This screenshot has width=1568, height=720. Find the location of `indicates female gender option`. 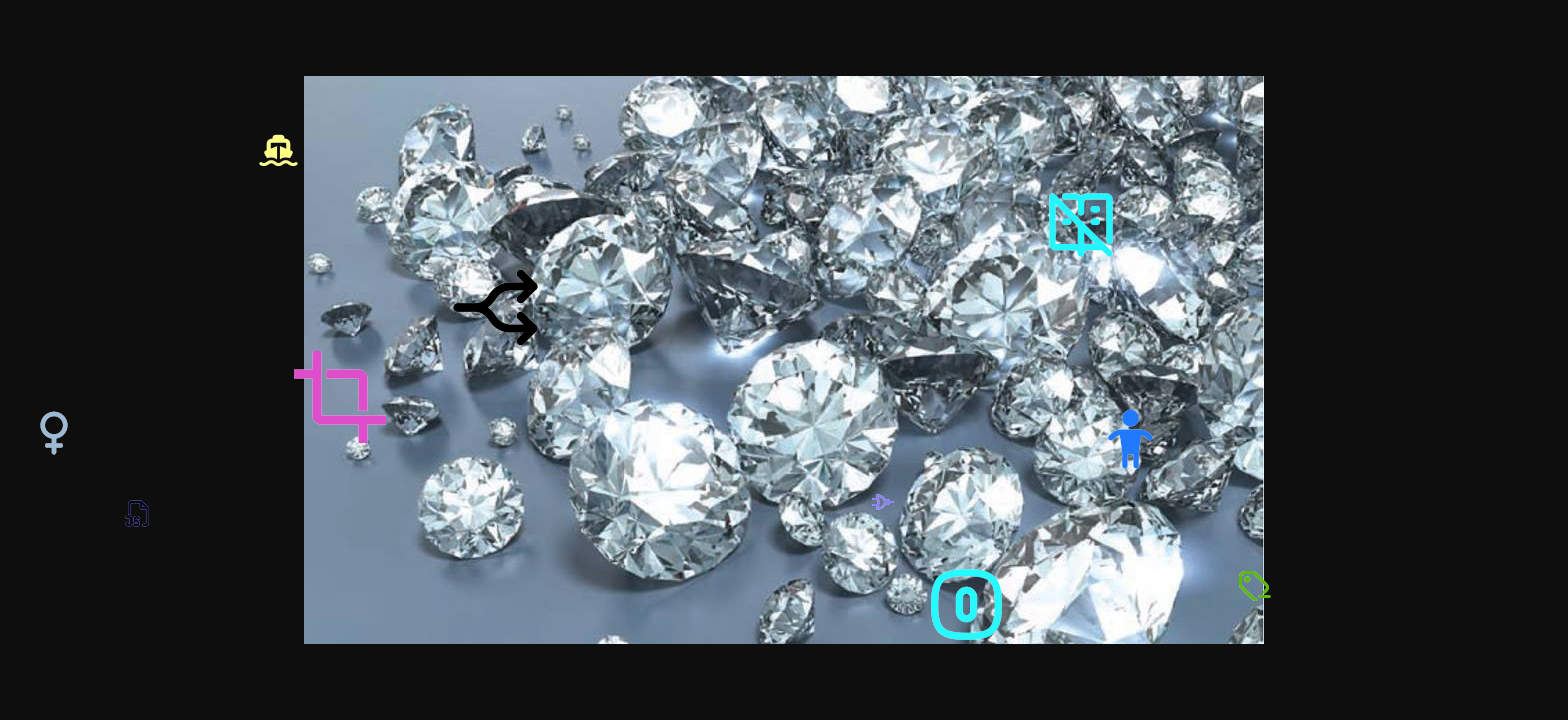

indicates female gender option is located at coordinates (54, 432).